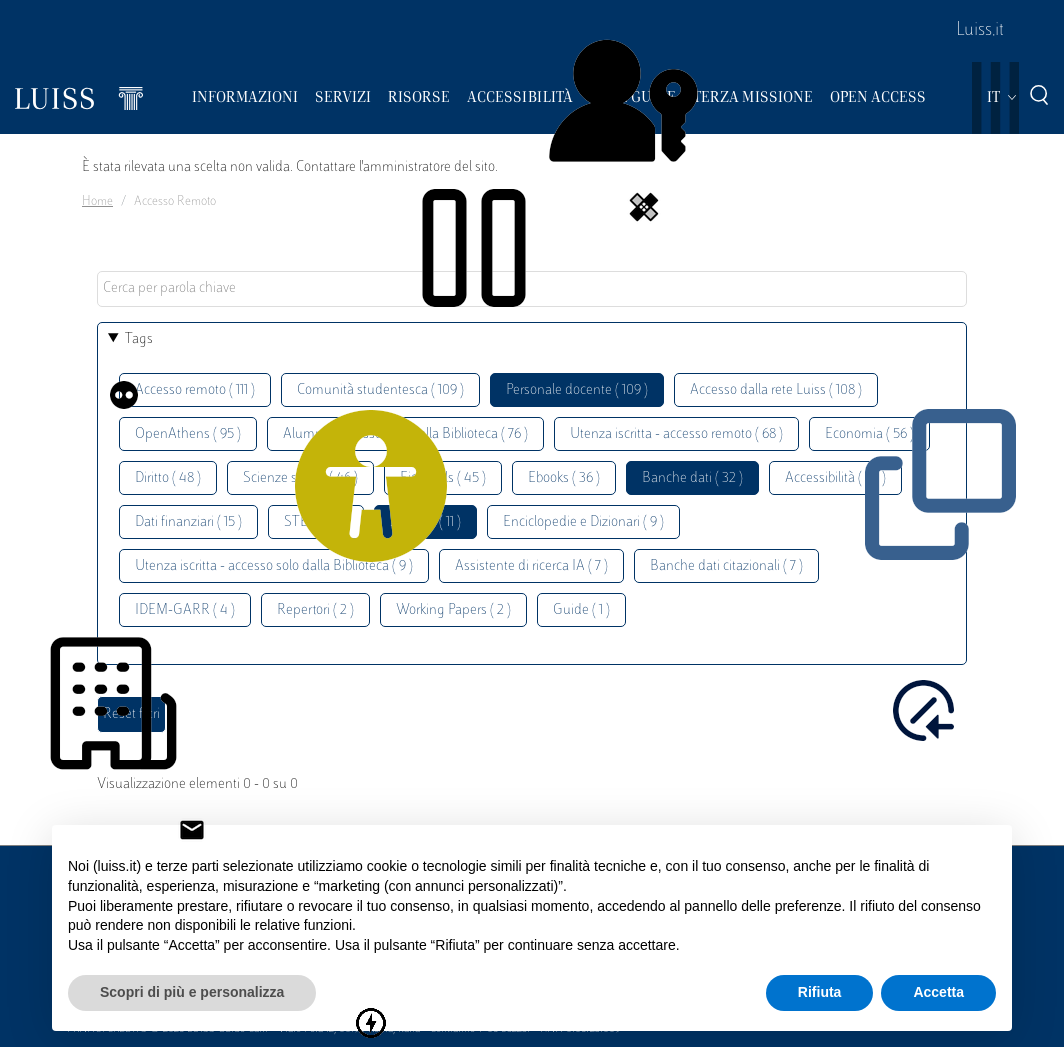 Image resolution: width=1064 pixels, height=1047 pixels. Describe the element at coordinates (474, 248) in the screenshot. I see `switch to column layout view` at that location.